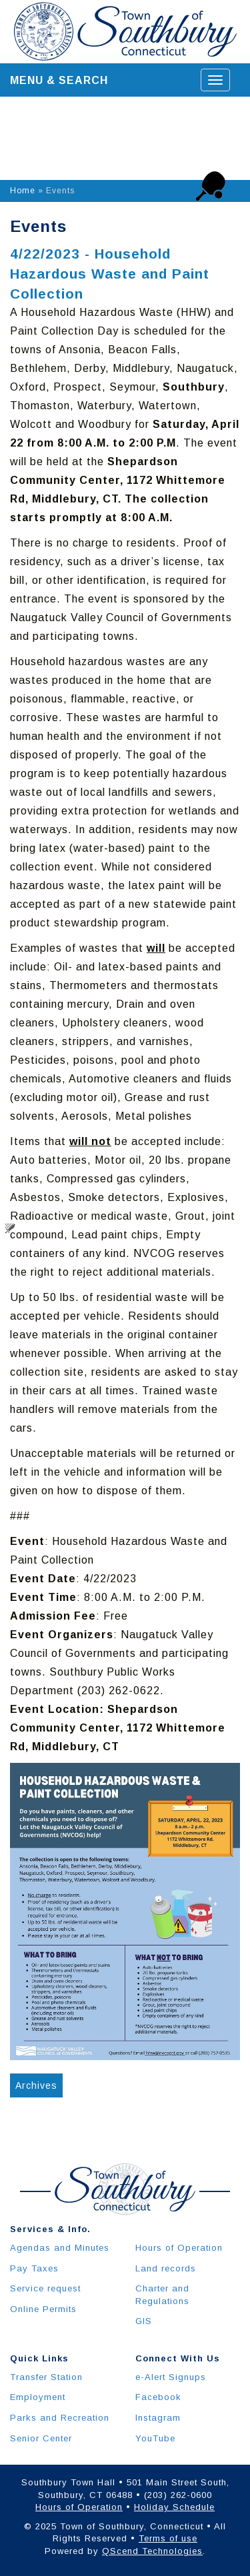 The width and height of the screenshot is (250, 2576). What do you see at coordinates (10, 1228) in the screenshot?
I see `attack or combat action button` at bounding box center [10, 1228].